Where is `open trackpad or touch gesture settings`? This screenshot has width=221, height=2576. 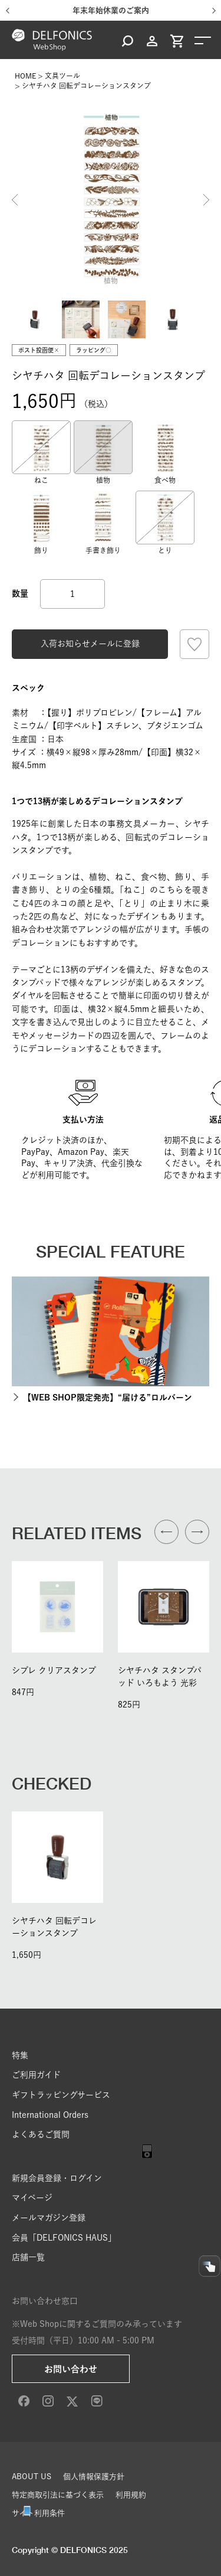
open trackpad or touch gesture settings is located at coordinates (209, 2266).